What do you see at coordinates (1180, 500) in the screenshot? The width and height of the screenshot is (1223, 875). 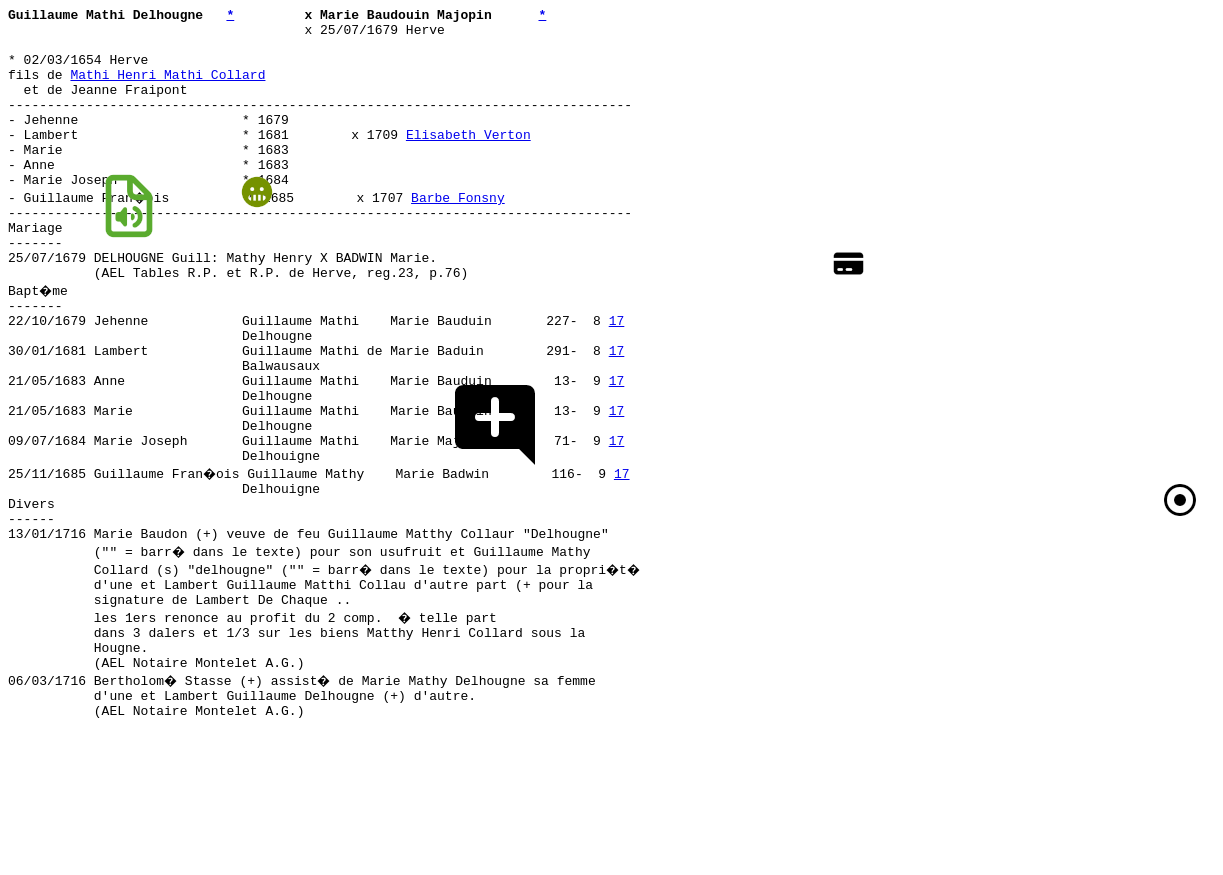 I see `select this option (radio button)` at bounding box center [1180, 500].